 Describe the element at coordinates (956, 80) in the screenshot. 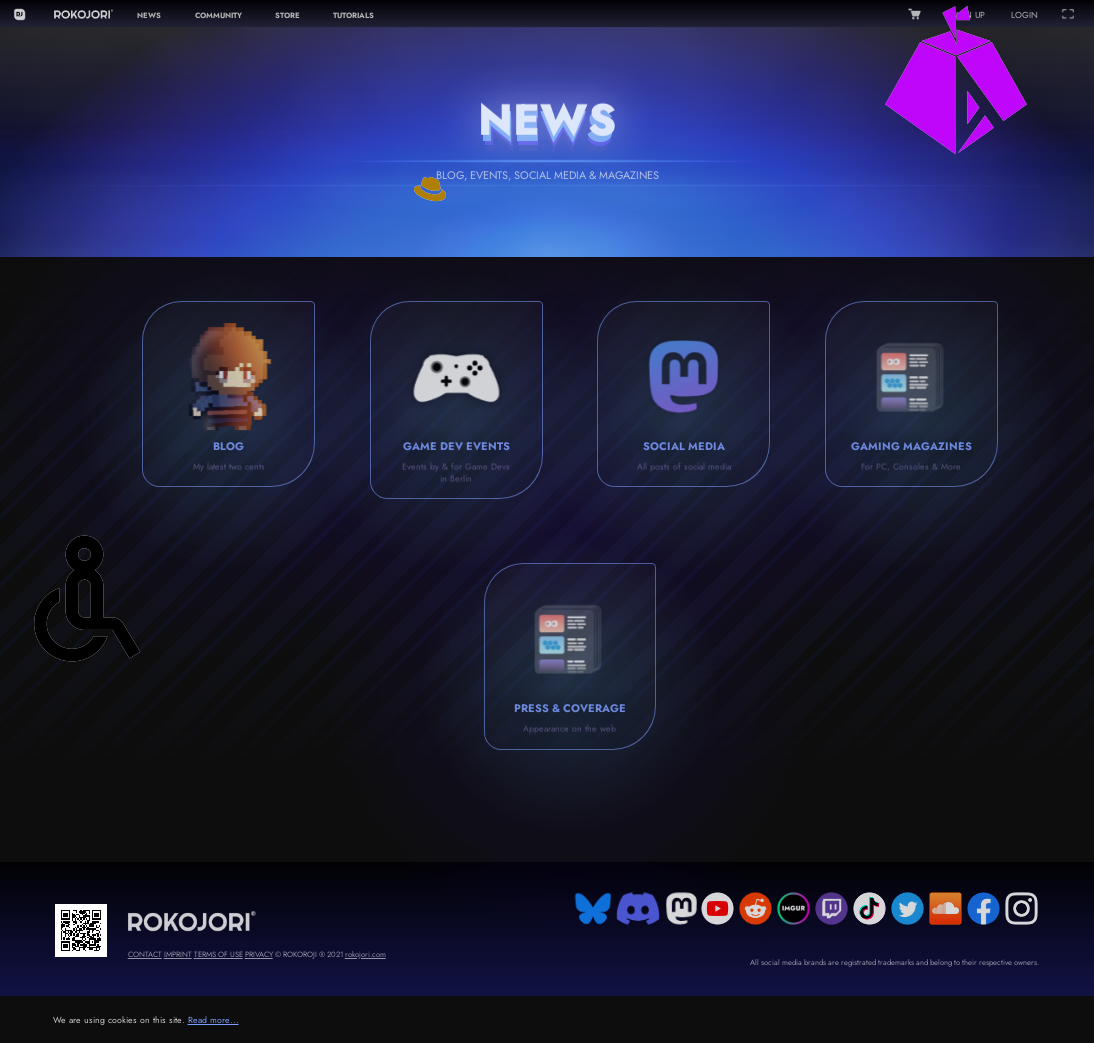

I see `asahi linux project logo` at that location.